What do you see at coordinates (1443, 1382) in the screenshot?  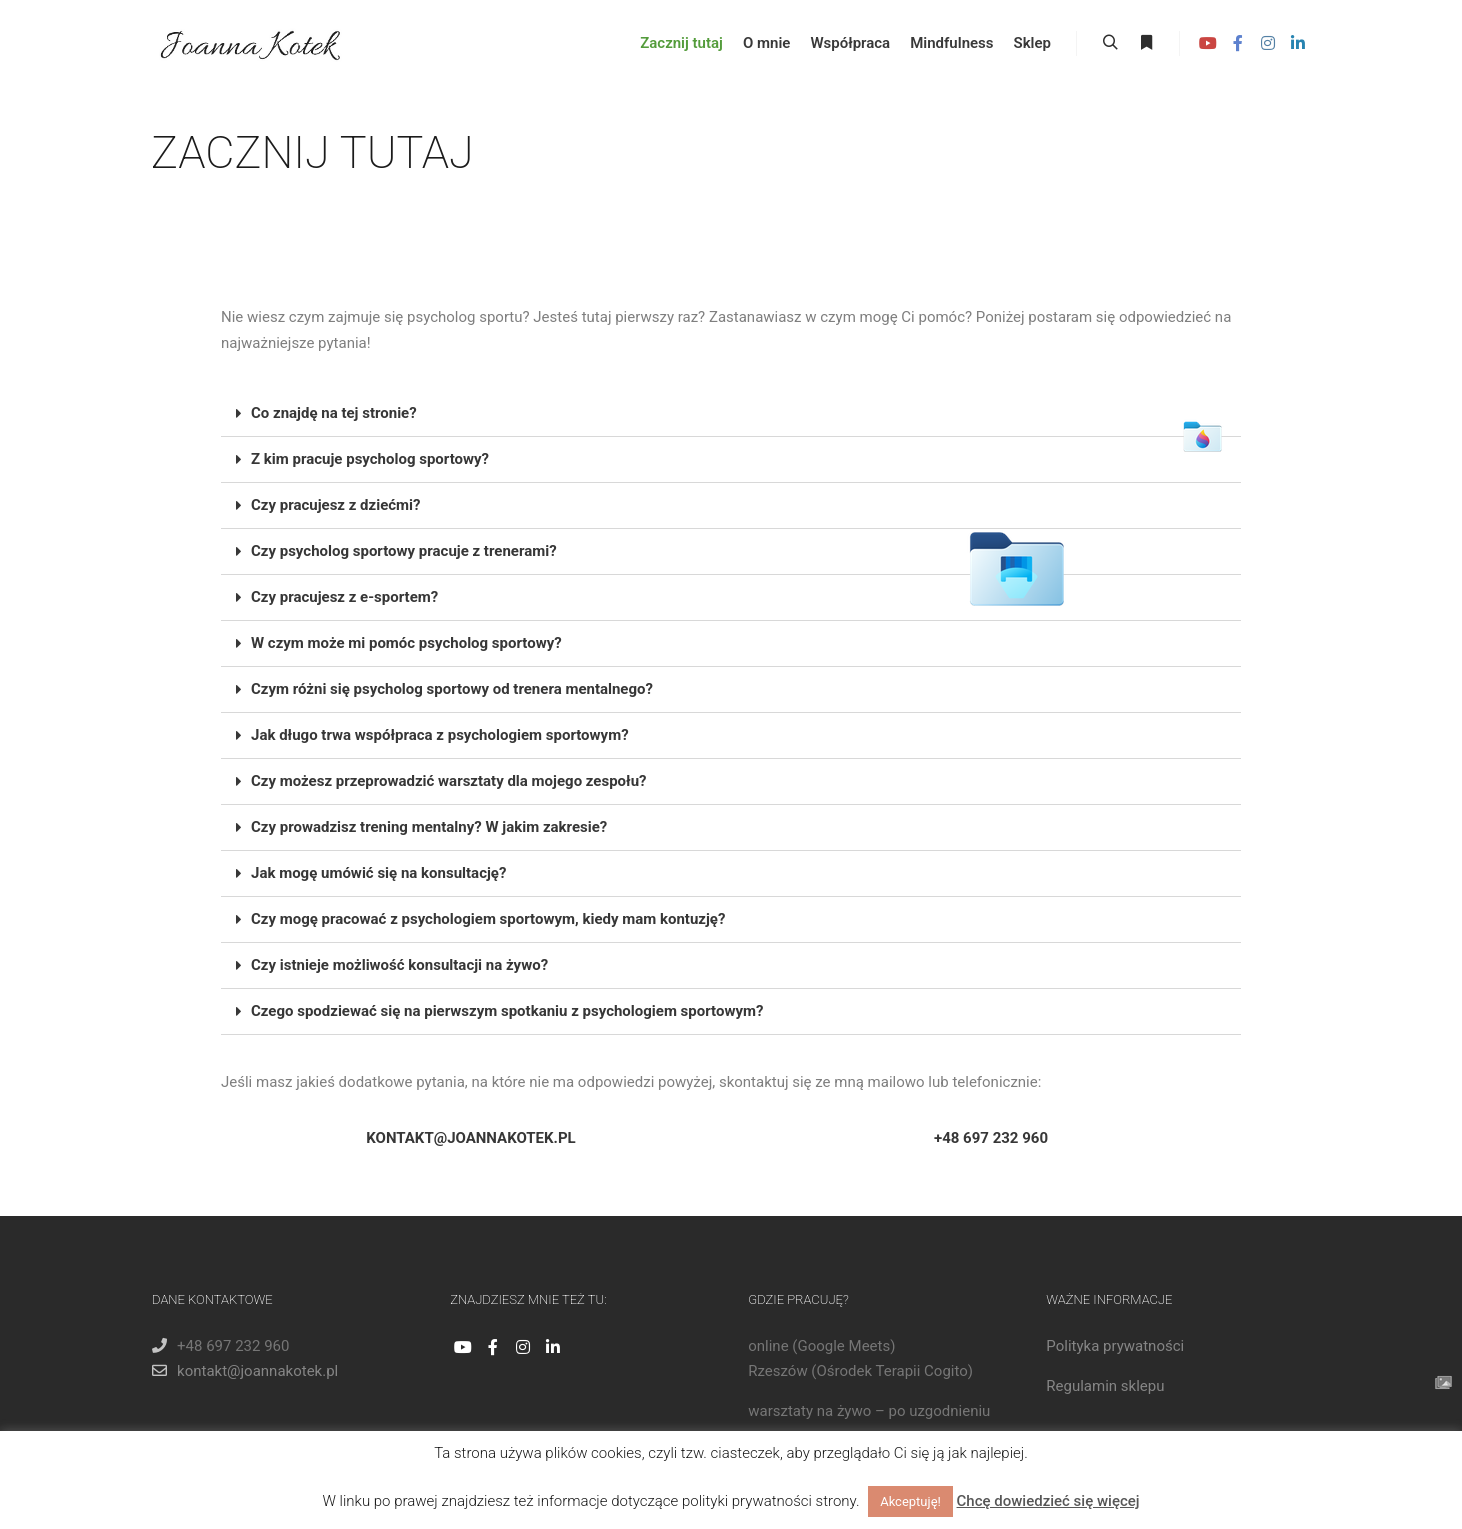 I see `view image sequence in media library` at bounding box center [1443, 1382].